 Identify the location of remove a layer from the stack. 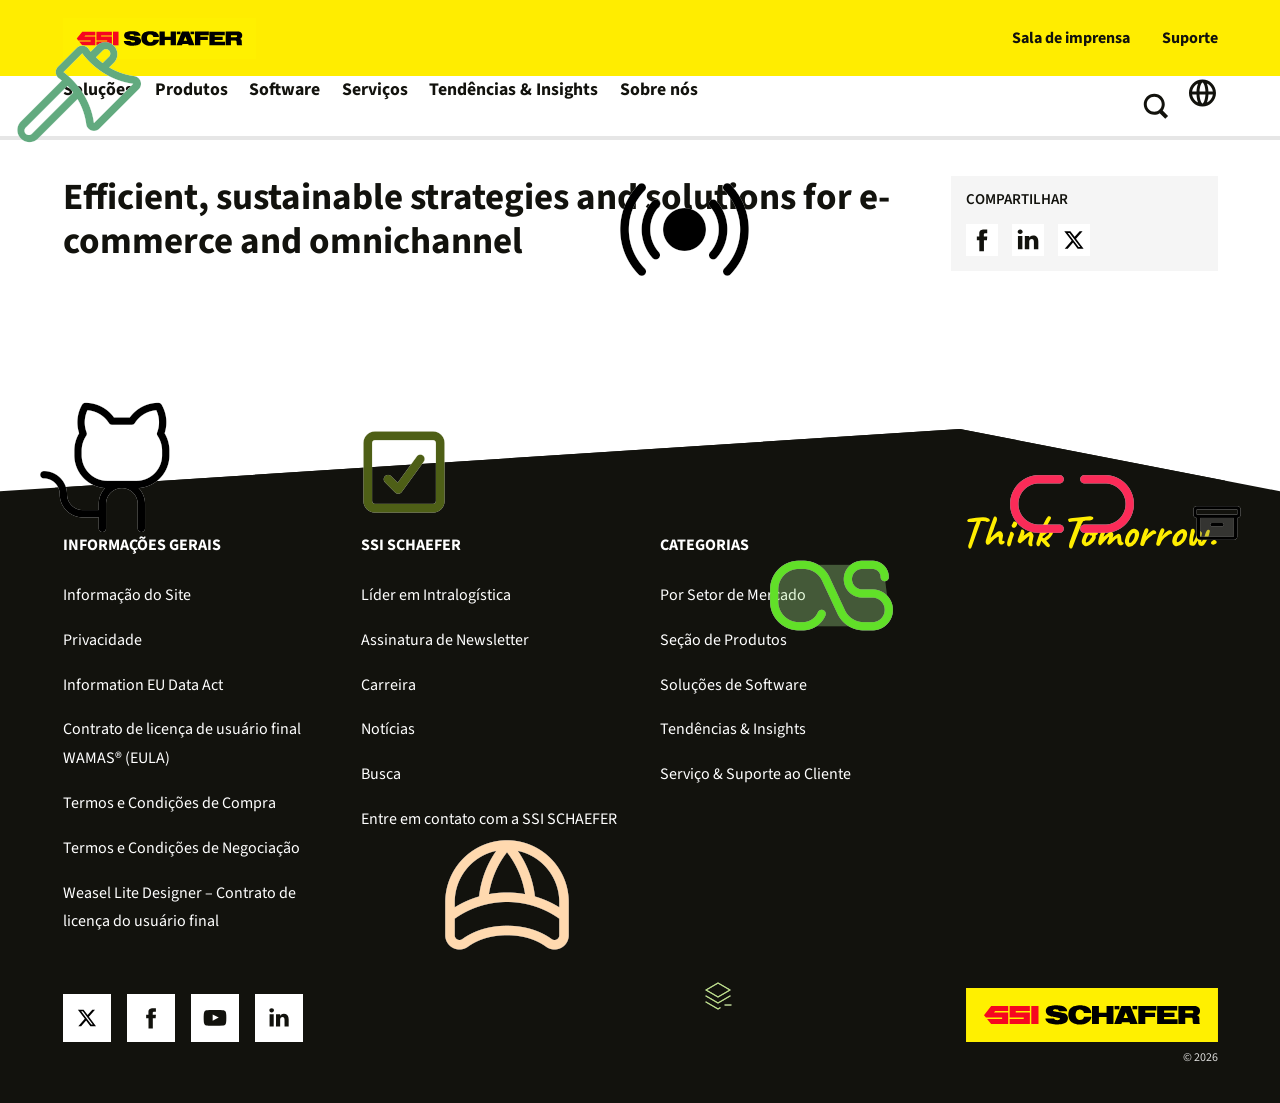
(718, 996).